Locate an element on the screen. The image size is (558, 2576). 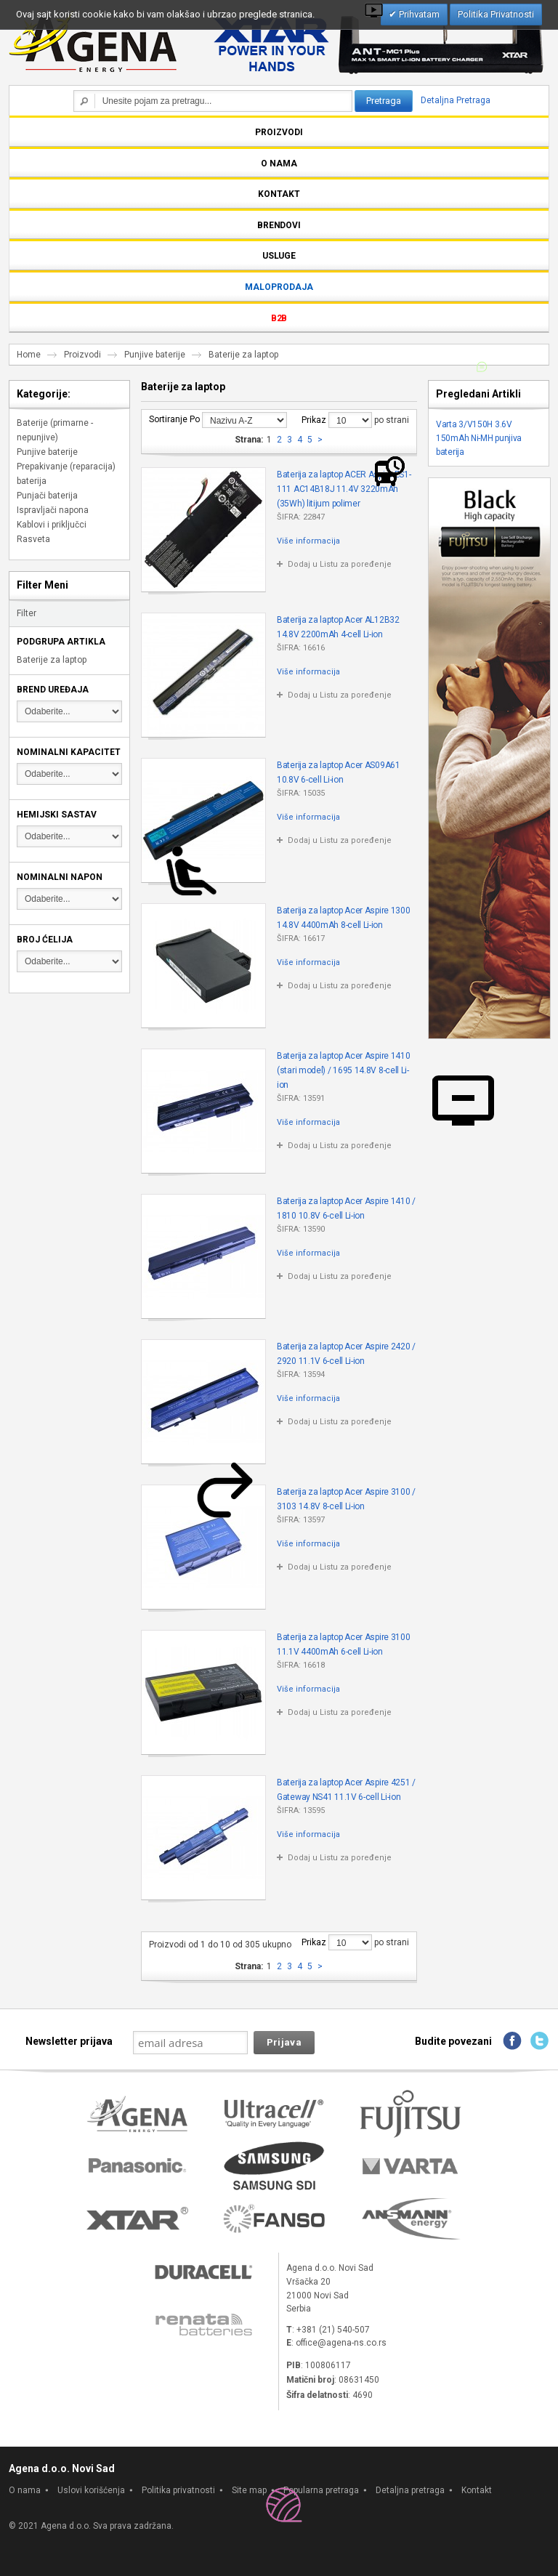
open chat or messaging is located at coordinates (482, 367).